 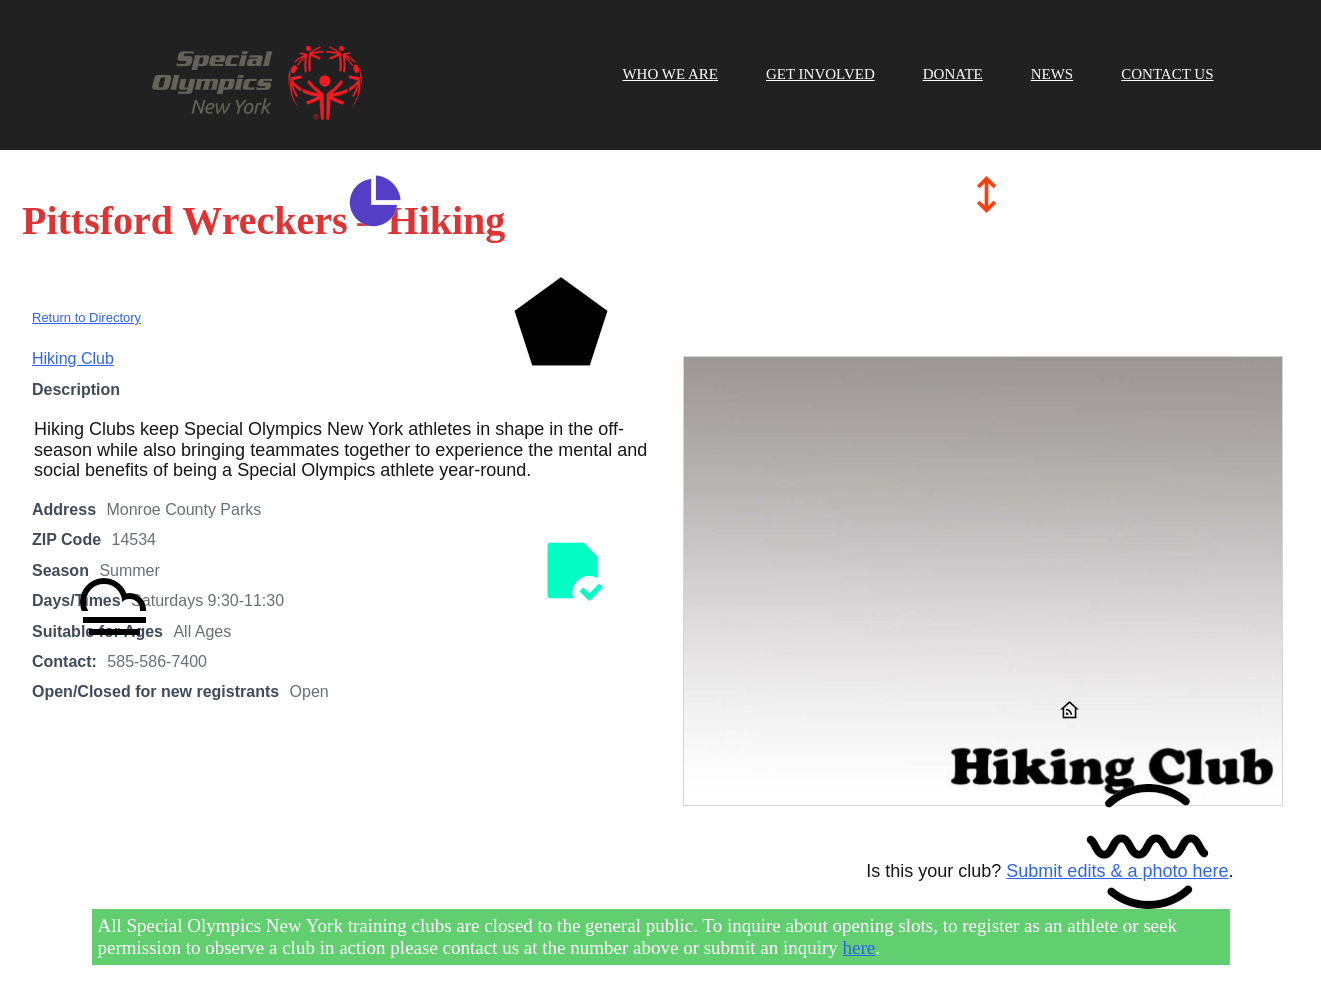 What do you see at coordinates (572, 570) in the screenshot?
I see `file successfully uploaded or verified` at bounding box center [572, 570].